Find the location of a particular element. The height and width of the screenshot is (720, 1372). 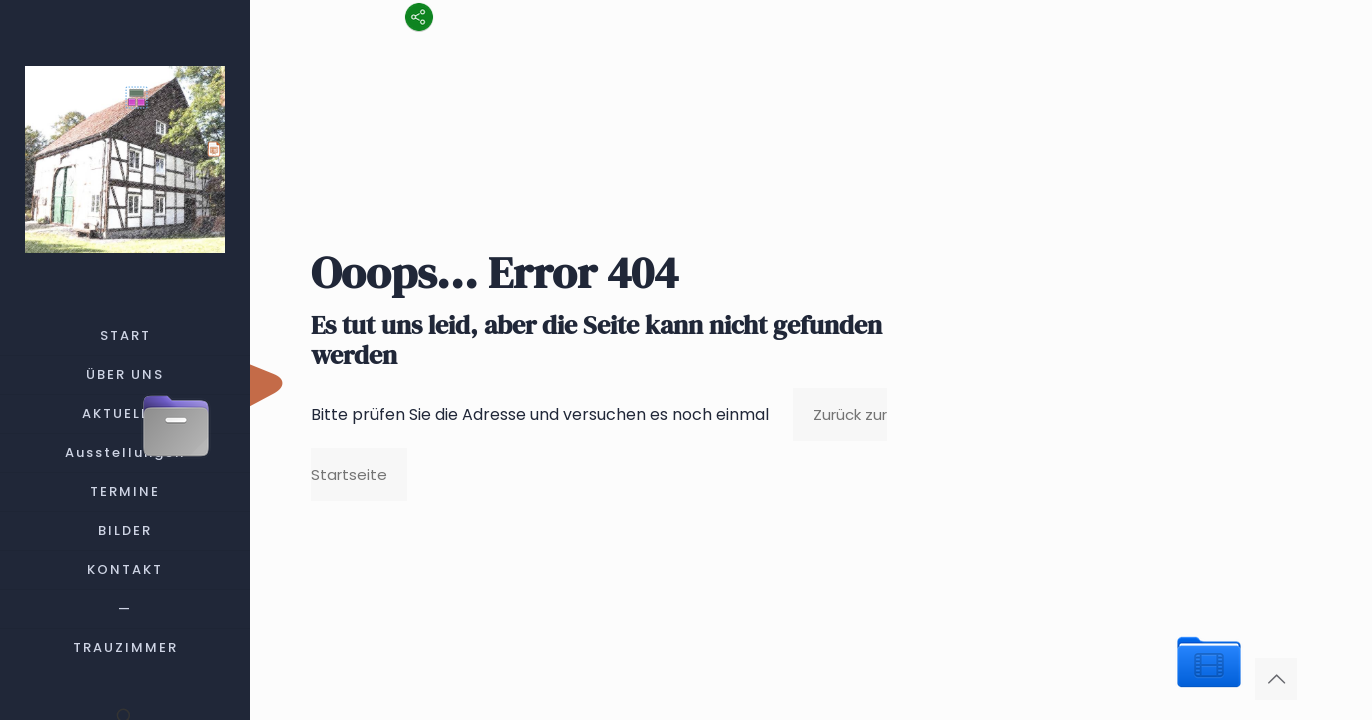

indicates a shared file or folder is located at coordinates (419, 17).